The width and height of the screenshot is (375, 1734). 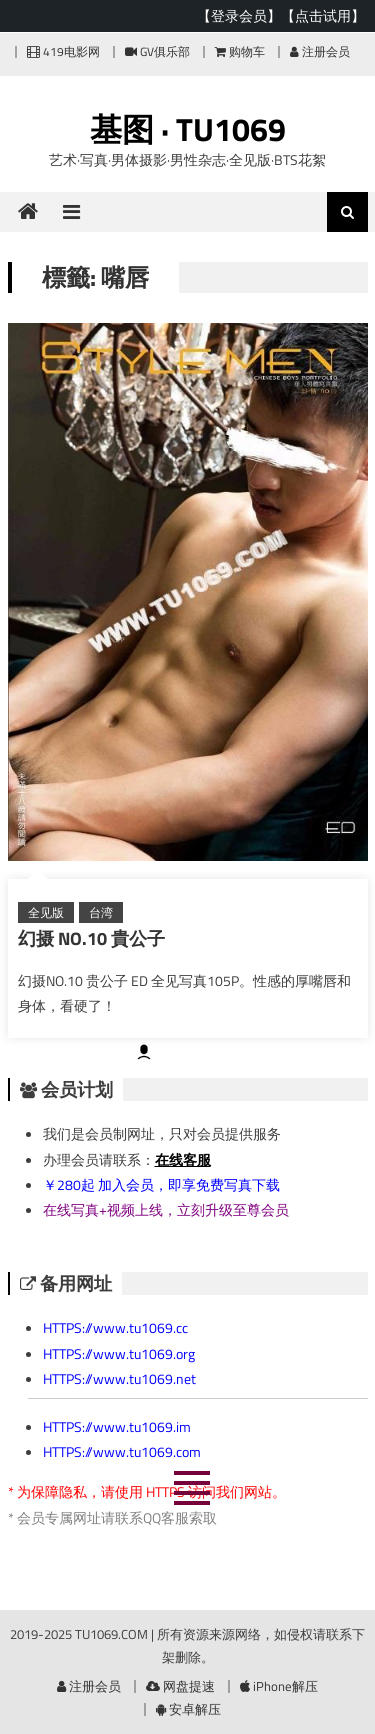 I want to click on justify text alignment, so click(x=192, y=1487).